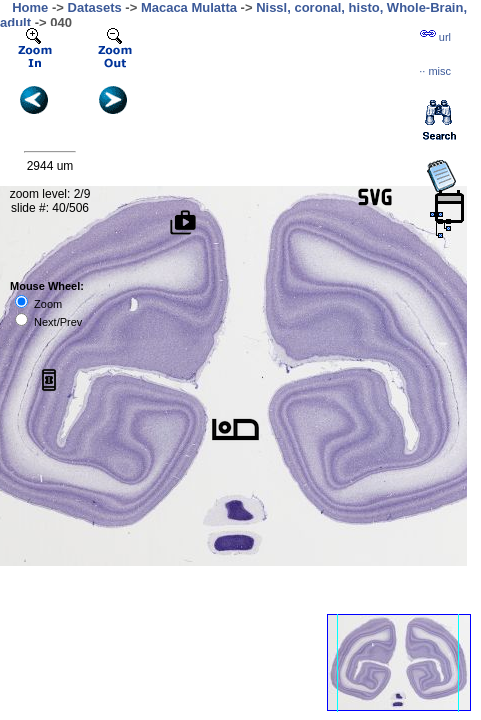  I want to click on view today's date, so click(449, 206).